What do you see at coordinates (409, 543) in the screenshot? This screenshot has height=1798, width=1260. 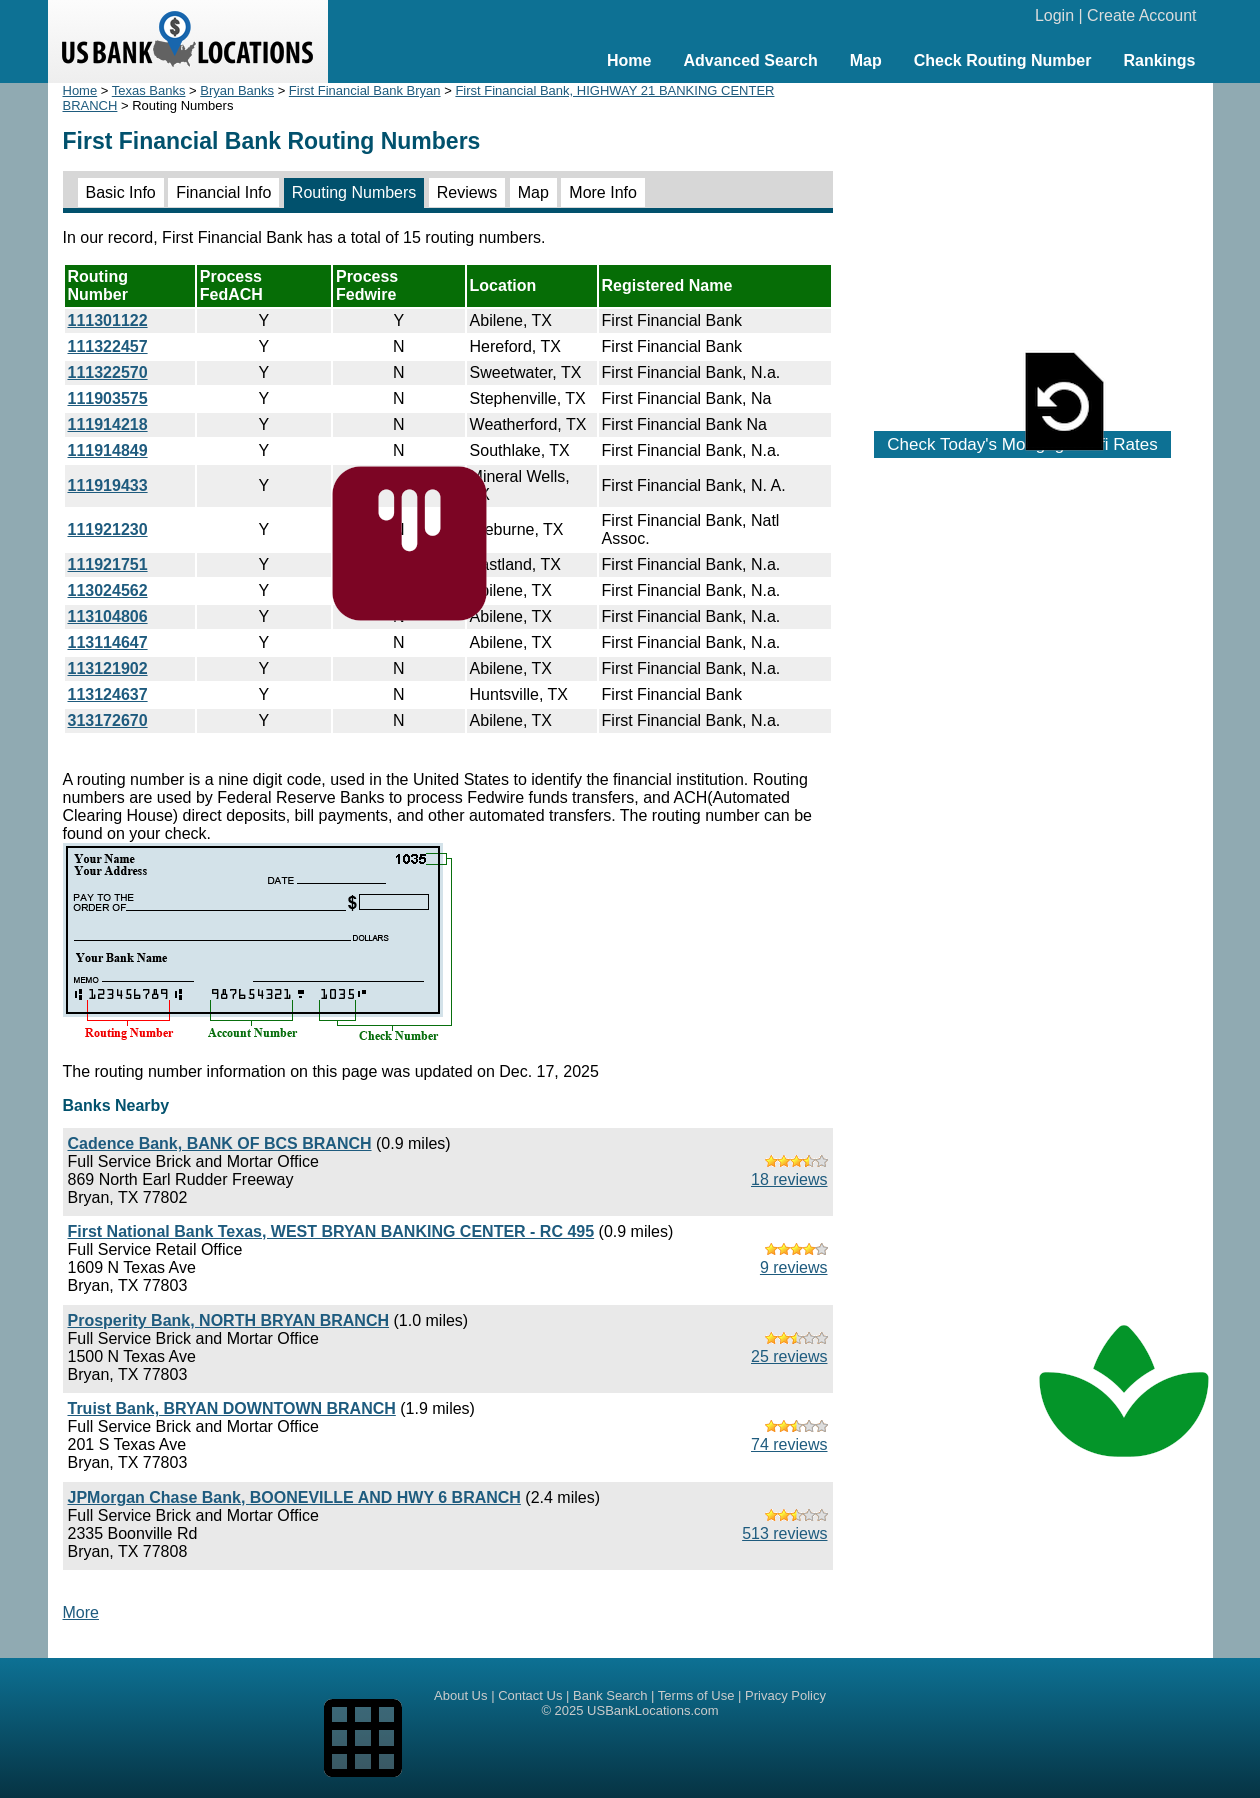 I see `align content to top center of container` at bounding box center [409, 543].